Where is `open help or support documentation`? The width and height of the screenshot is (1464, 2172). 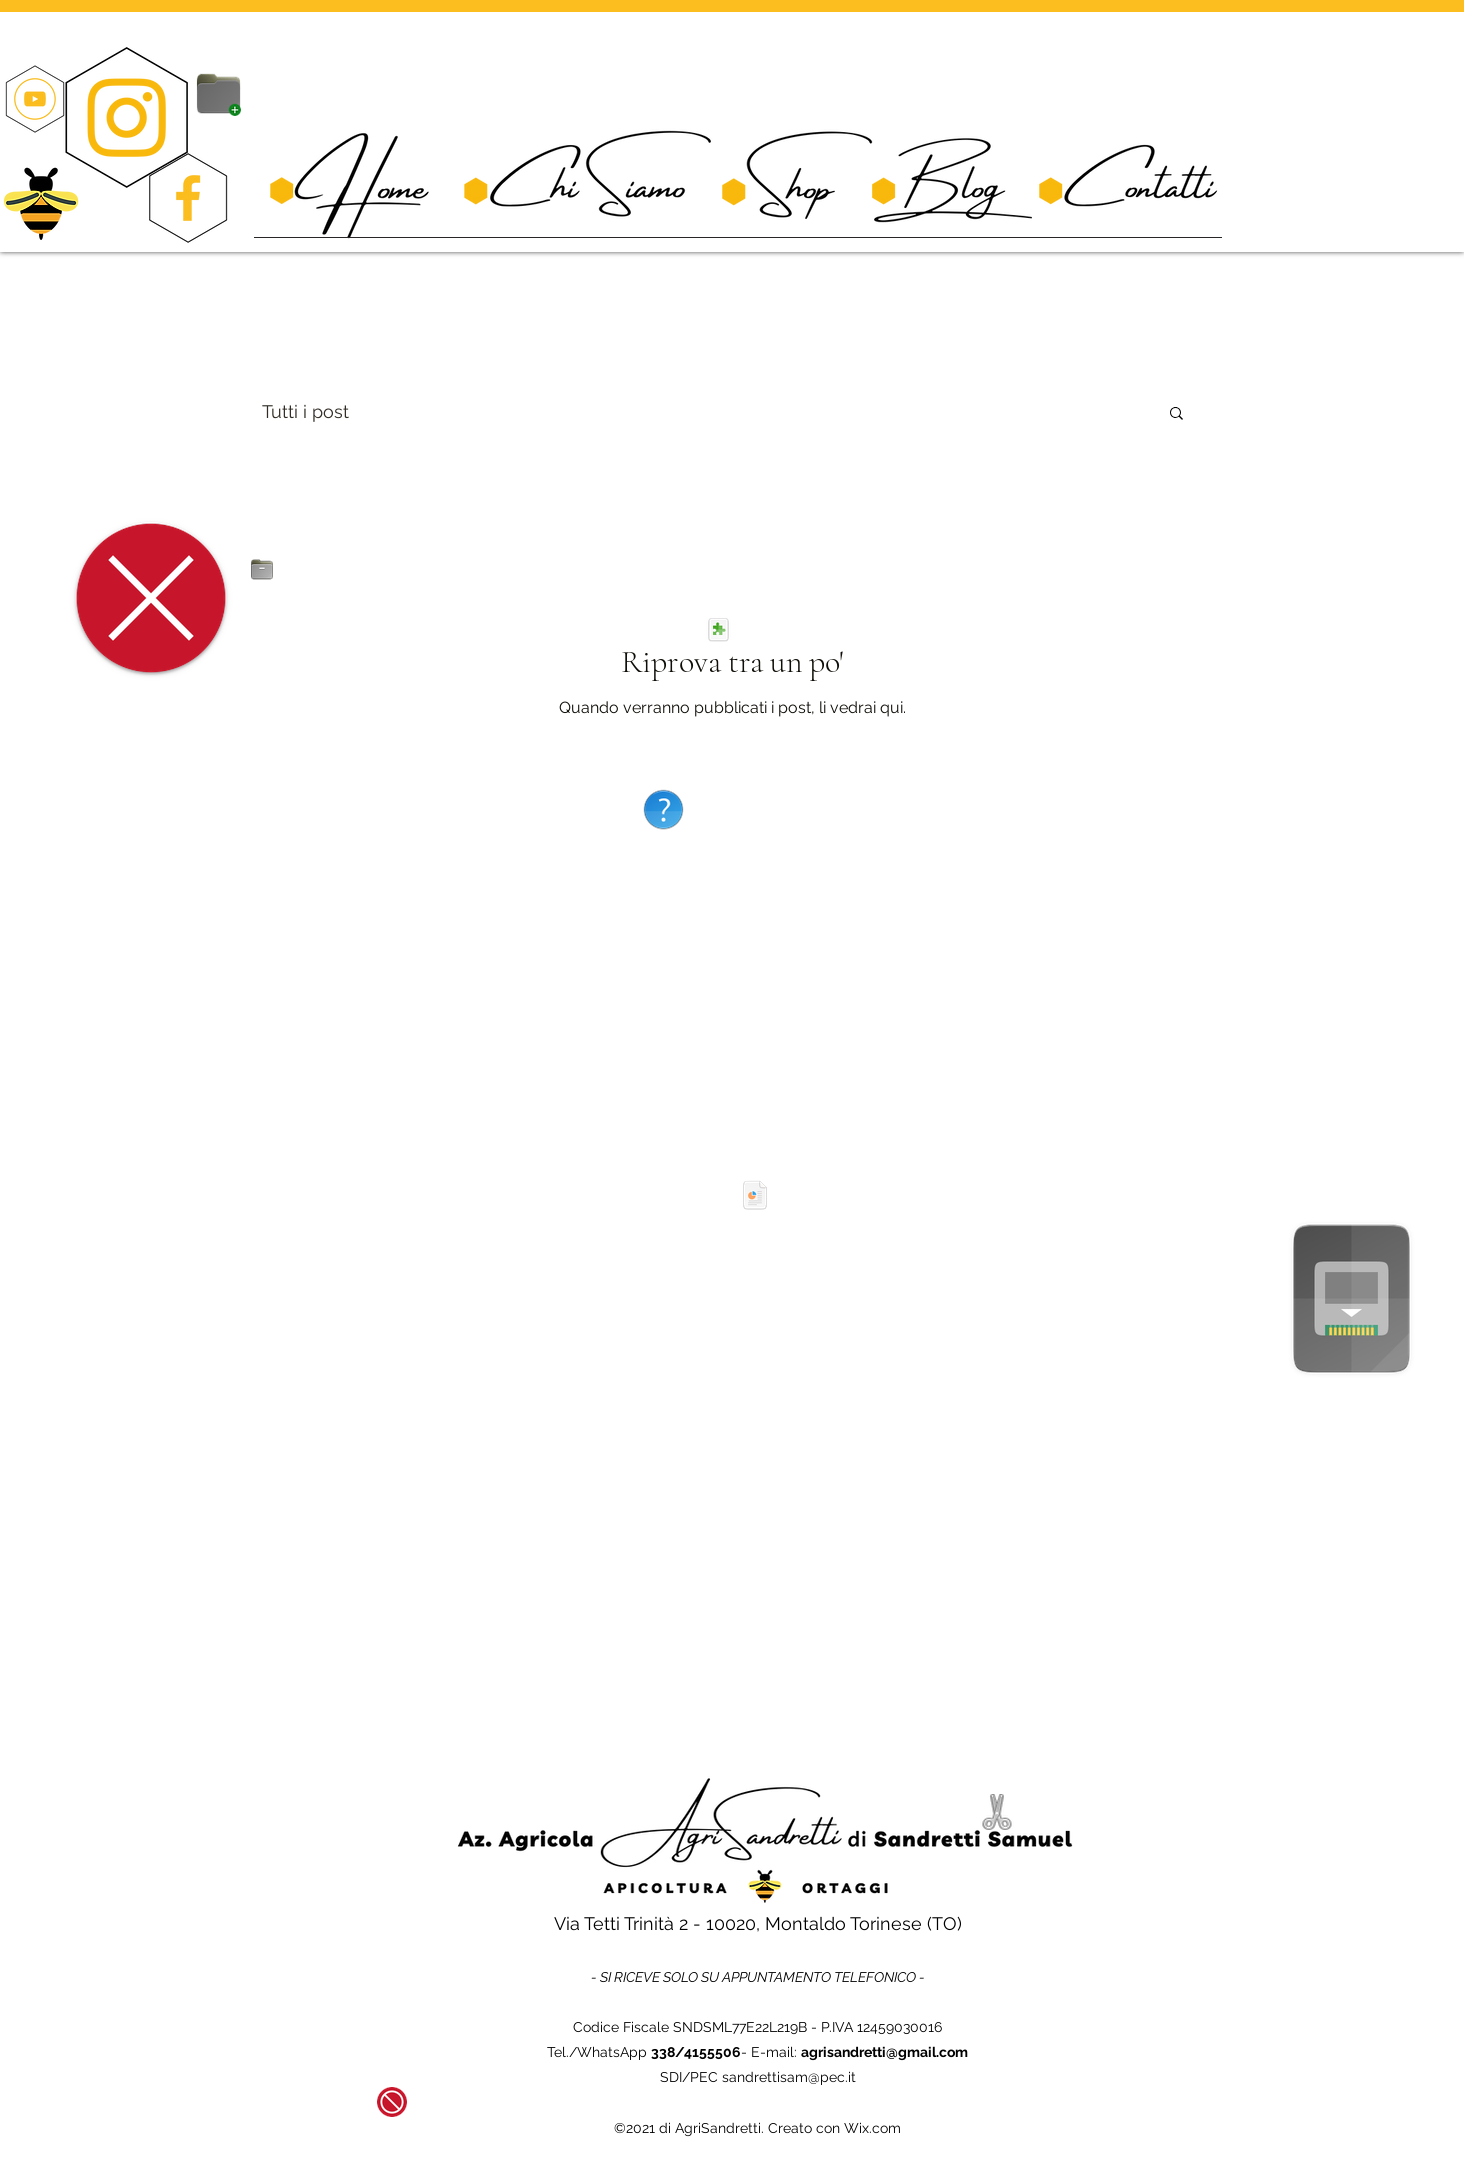
open help or support documentation is located at coordinates (663, 809).